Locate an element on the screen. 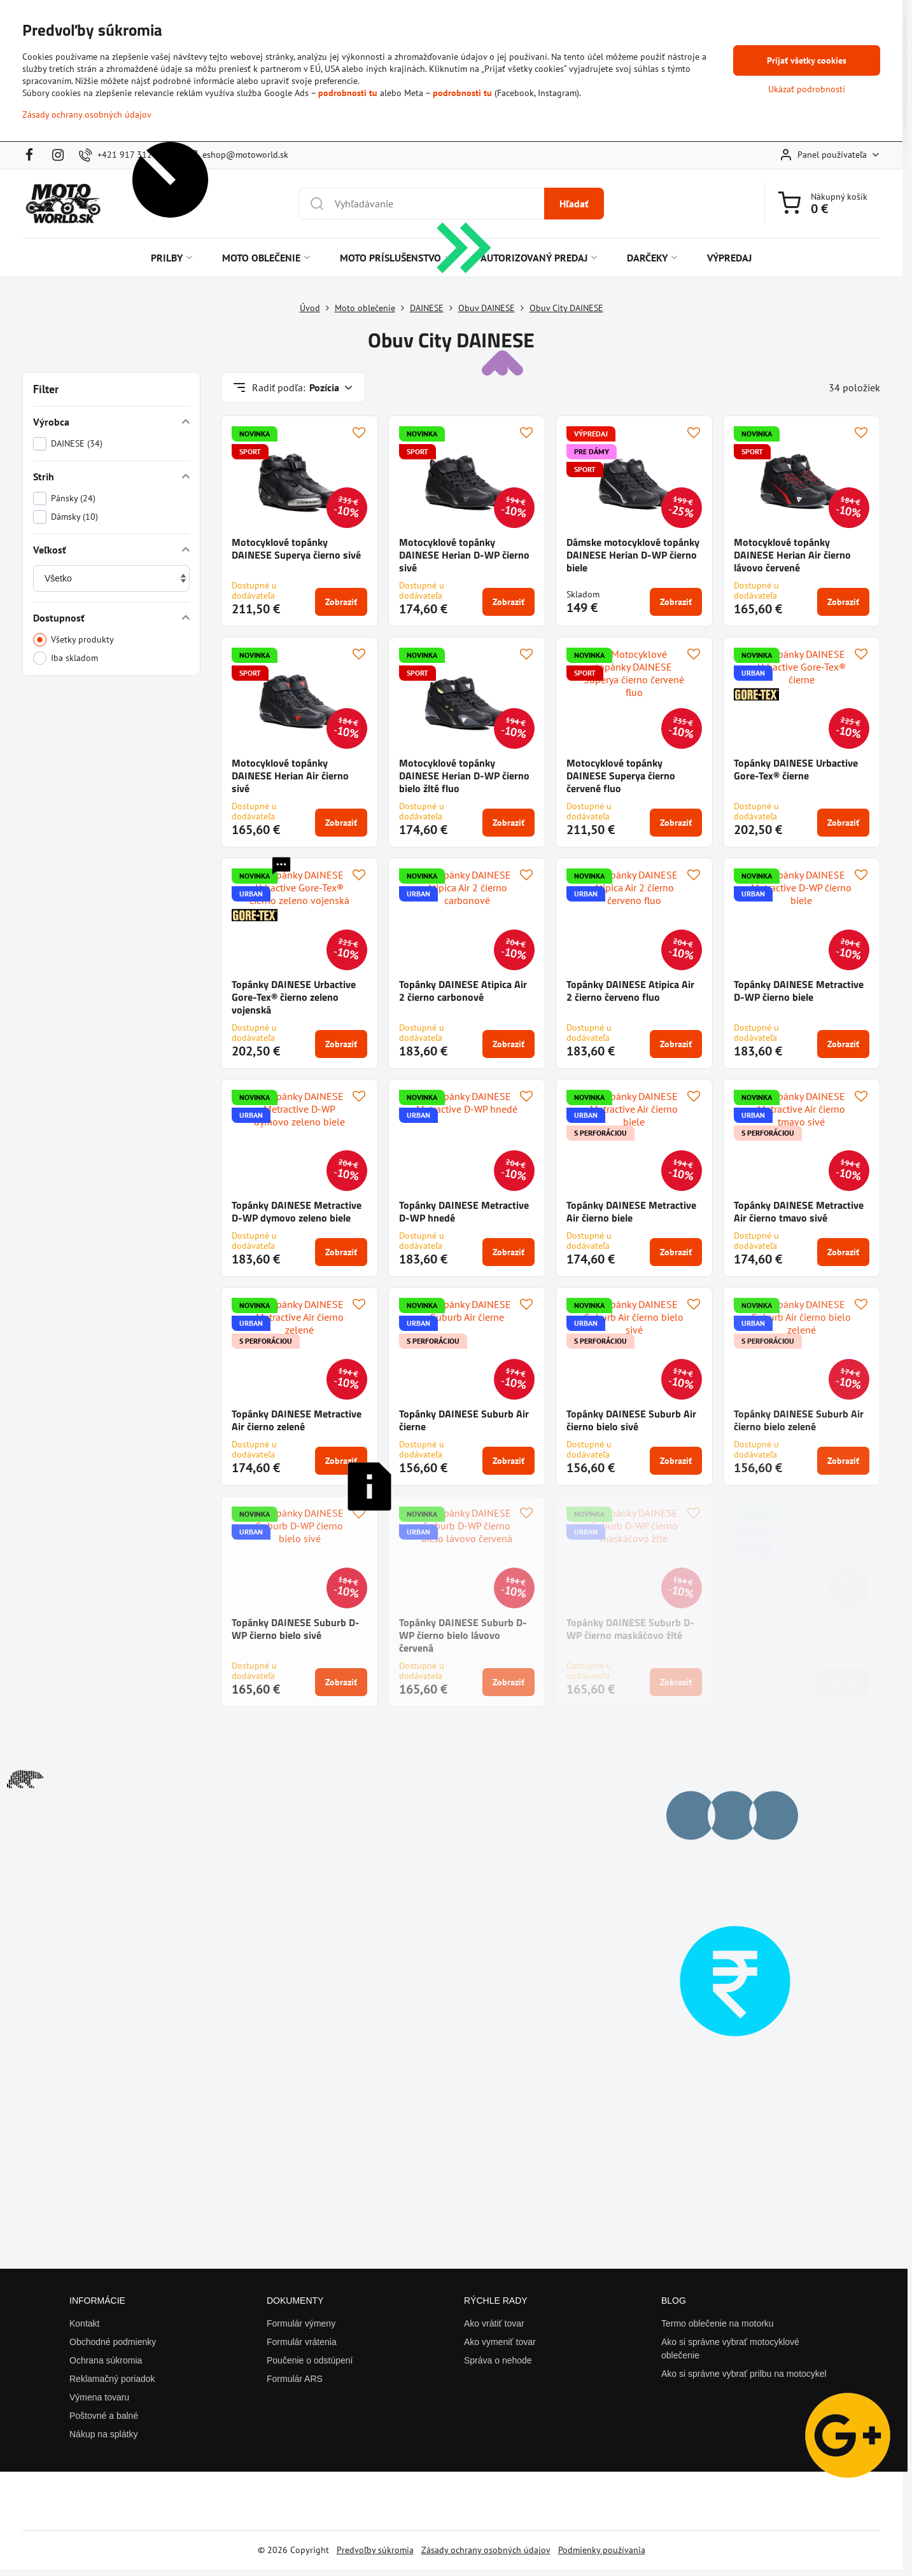 This screenshot has width=912, height=2576. skip forward or advance to next item is located at coordinates (461, 247).